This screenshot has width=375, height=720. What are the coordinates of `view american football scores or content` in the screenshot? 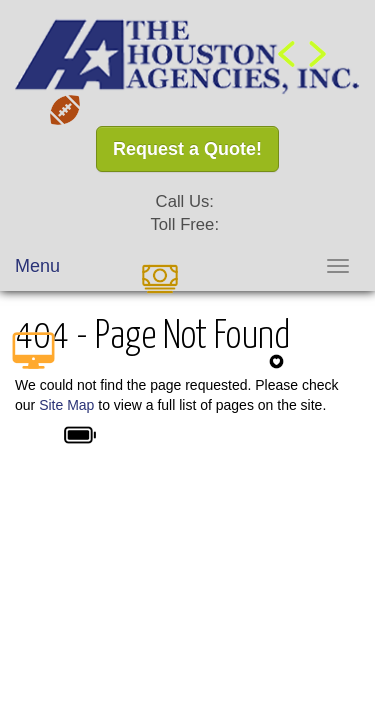 It's located at (65, 110).